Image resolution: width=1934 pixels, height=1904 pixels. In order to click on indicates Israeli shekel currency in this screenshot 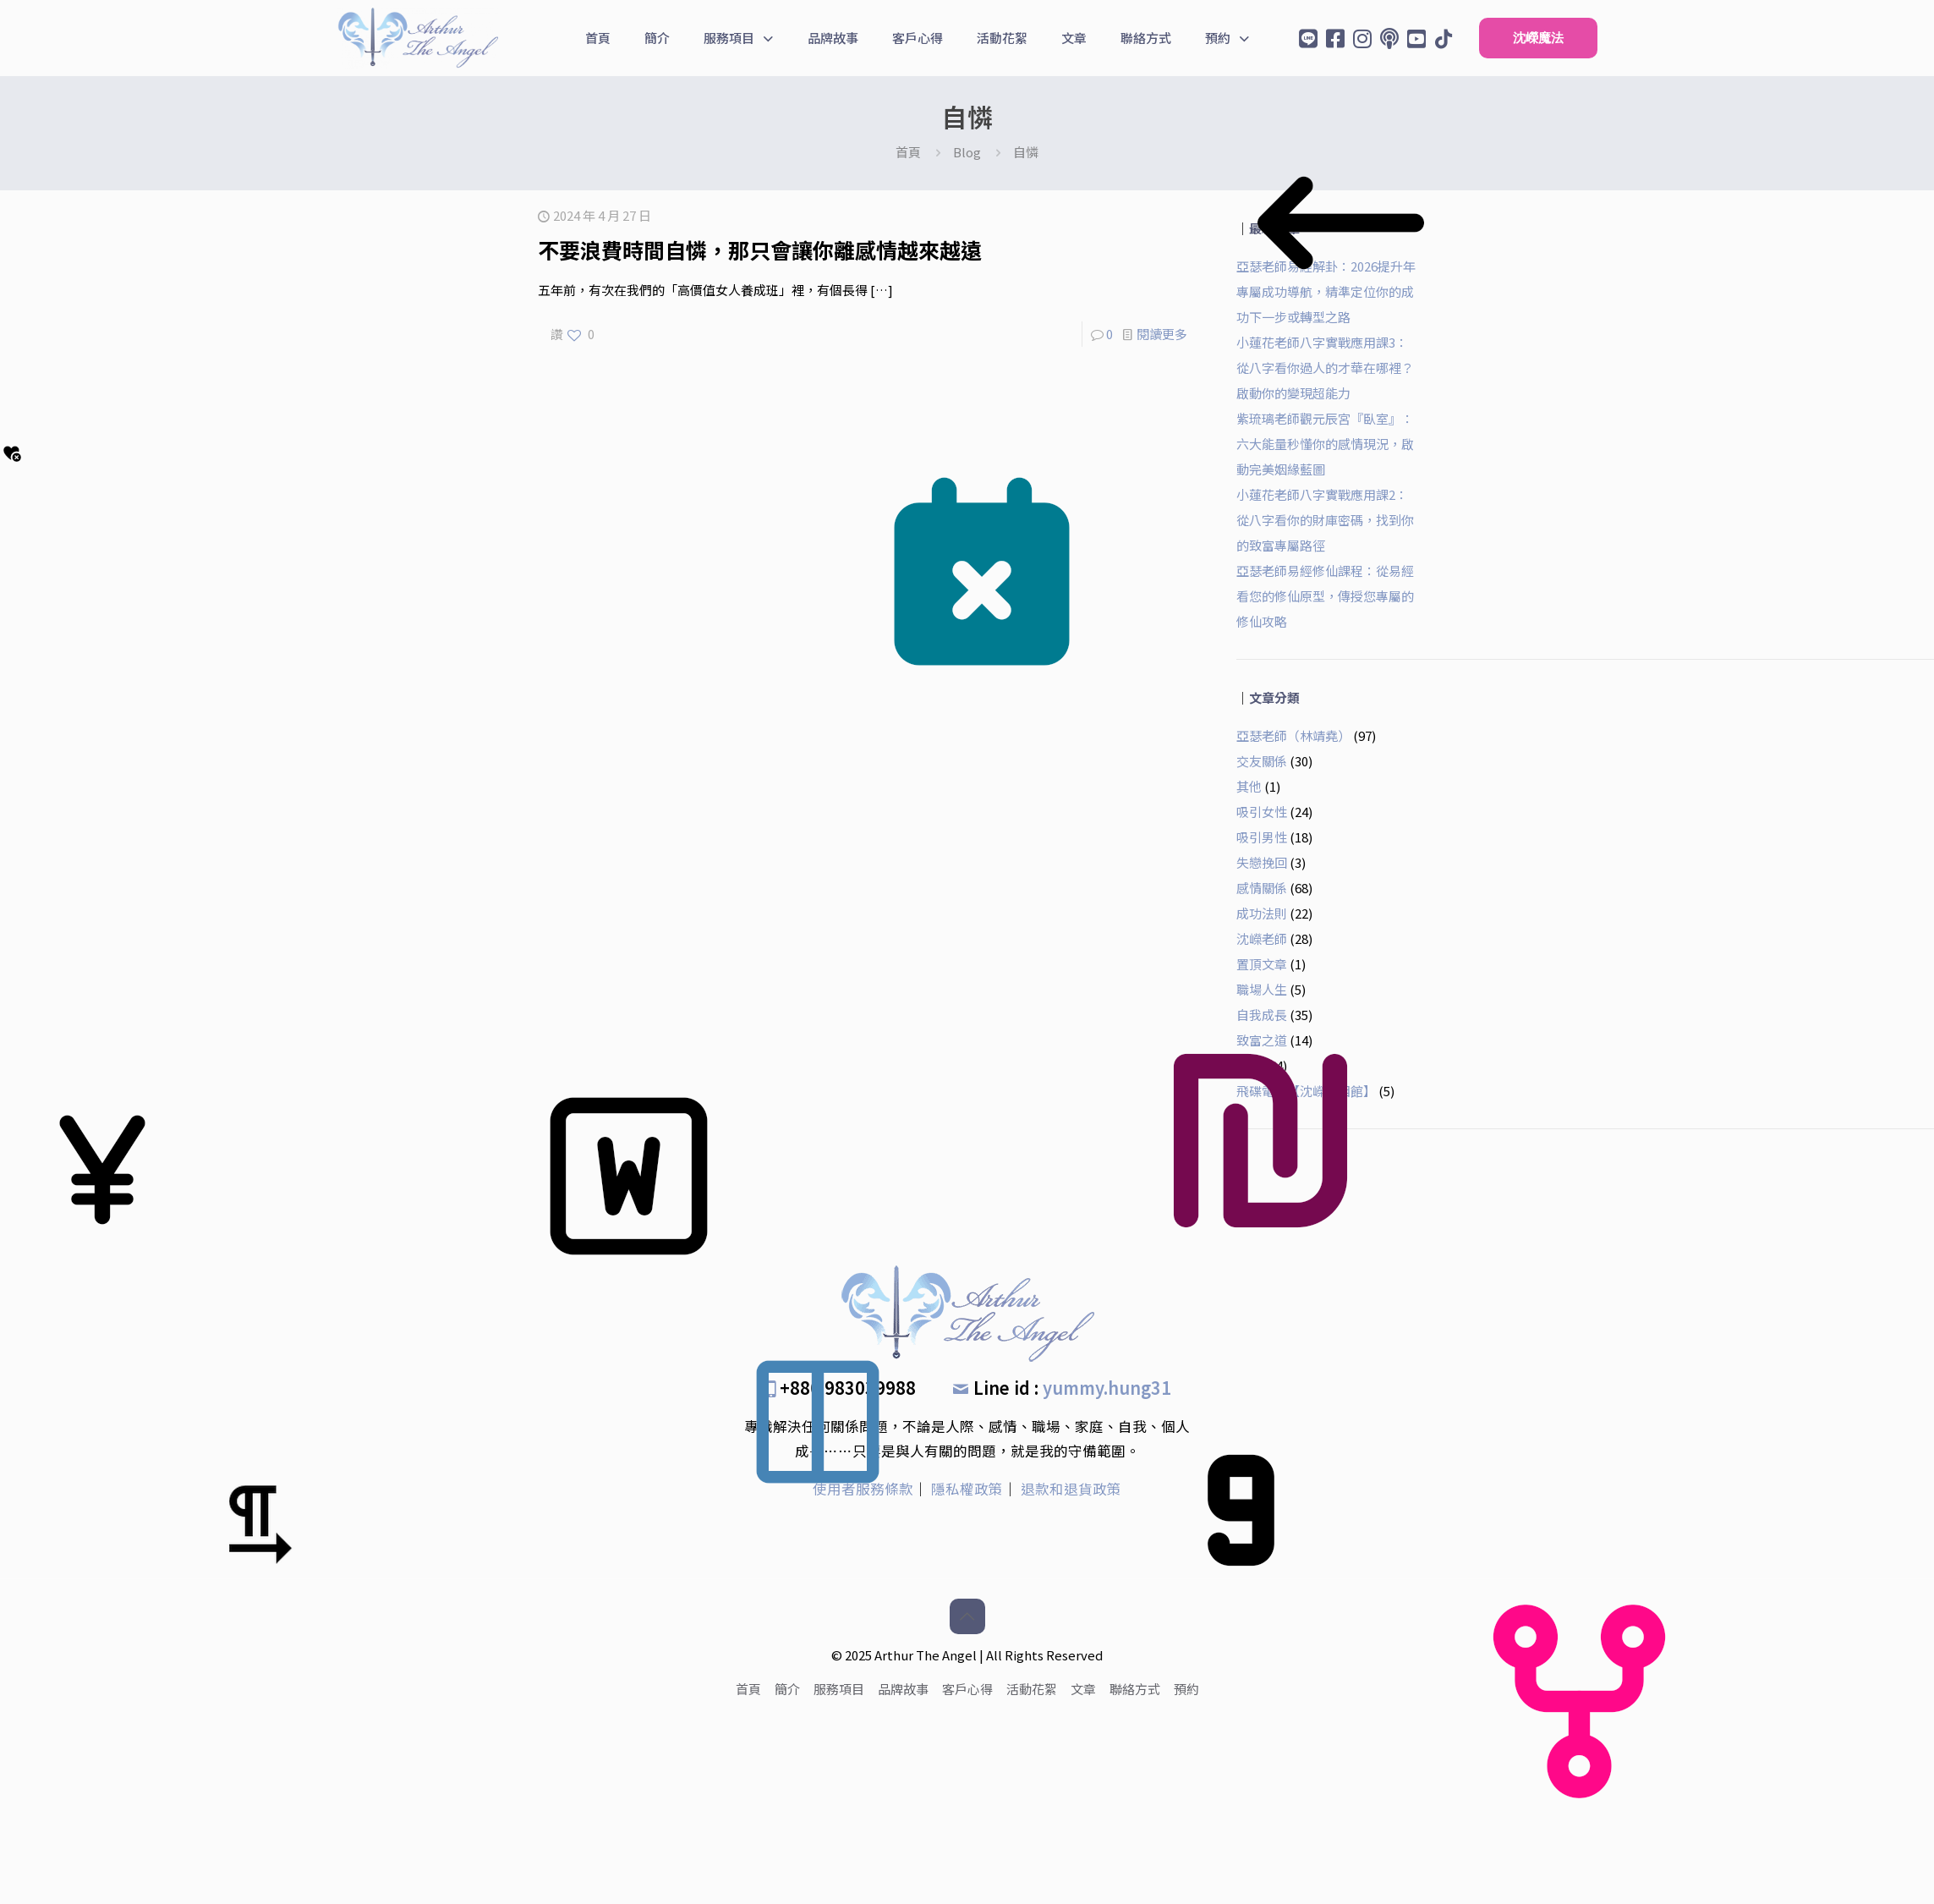, I will do `click(1260, 1140)`.